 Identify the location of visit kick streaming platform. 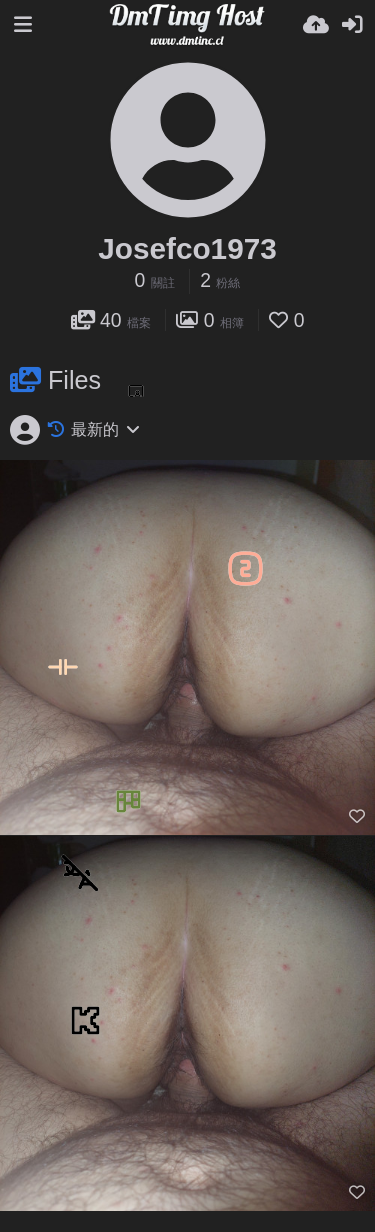
(85, 1020).